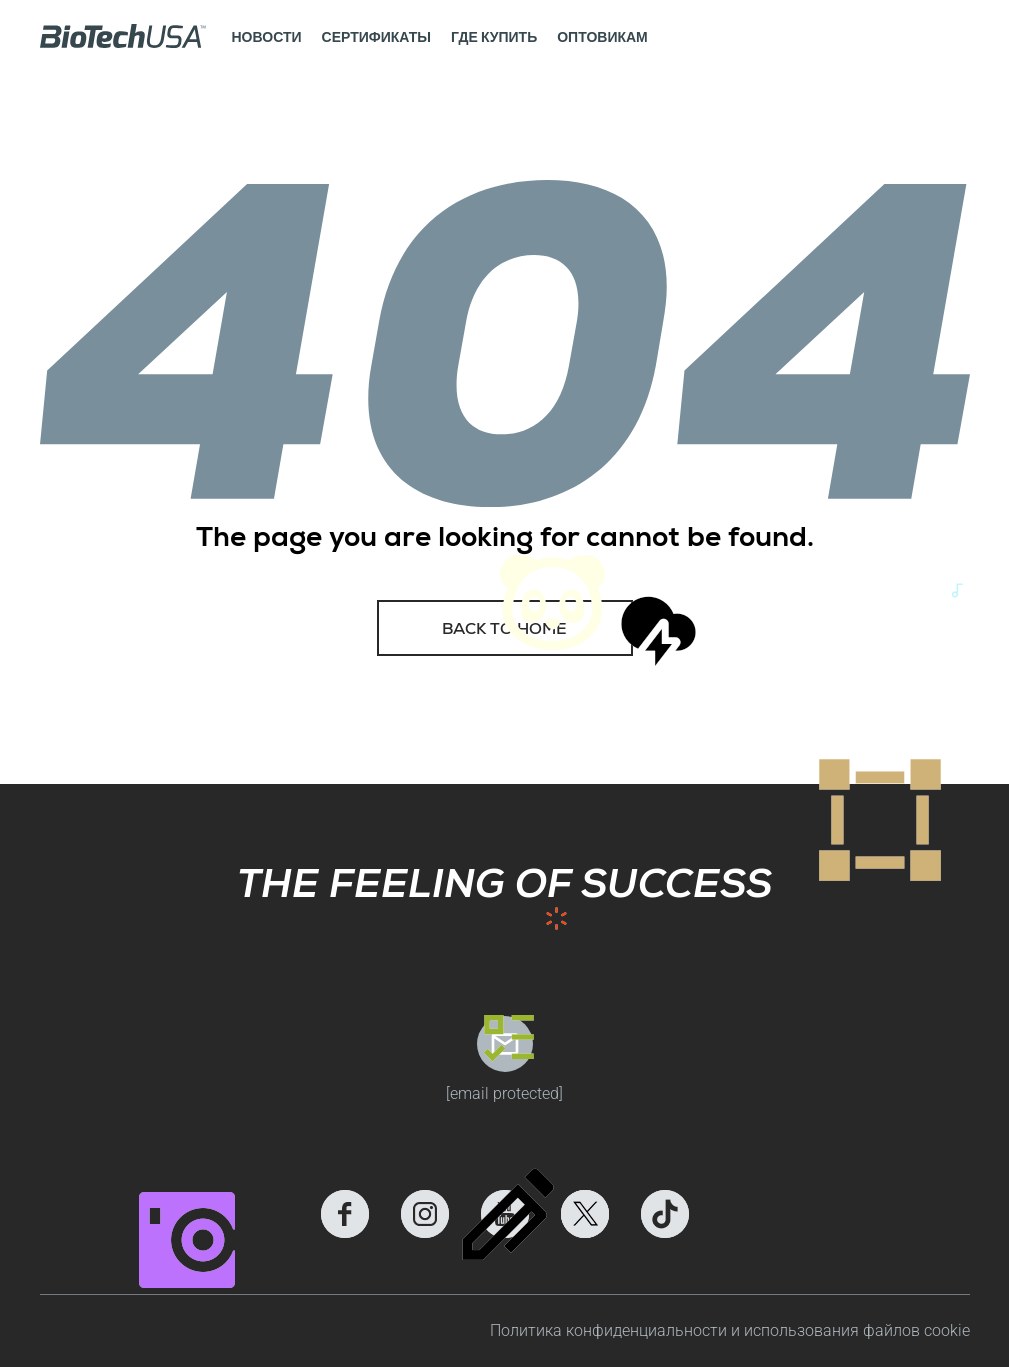 The height and width of the screenshot is (1367, 1009). Describe the element at coordinates (509, 1037) in the screenshot. I see `view completed tasks in a checklist` at that location.